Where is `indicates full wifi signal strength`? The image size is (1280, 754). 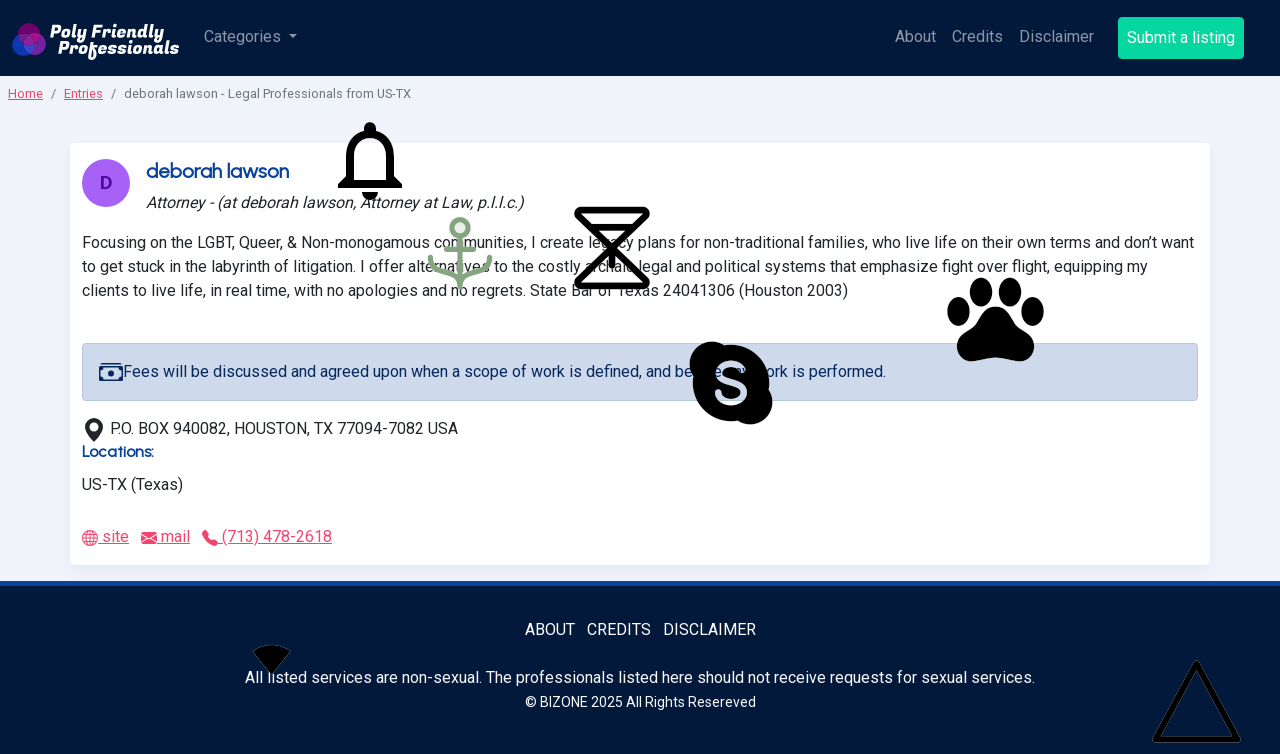 indicates full wifi signal strength is located at coordinates (271, 659).